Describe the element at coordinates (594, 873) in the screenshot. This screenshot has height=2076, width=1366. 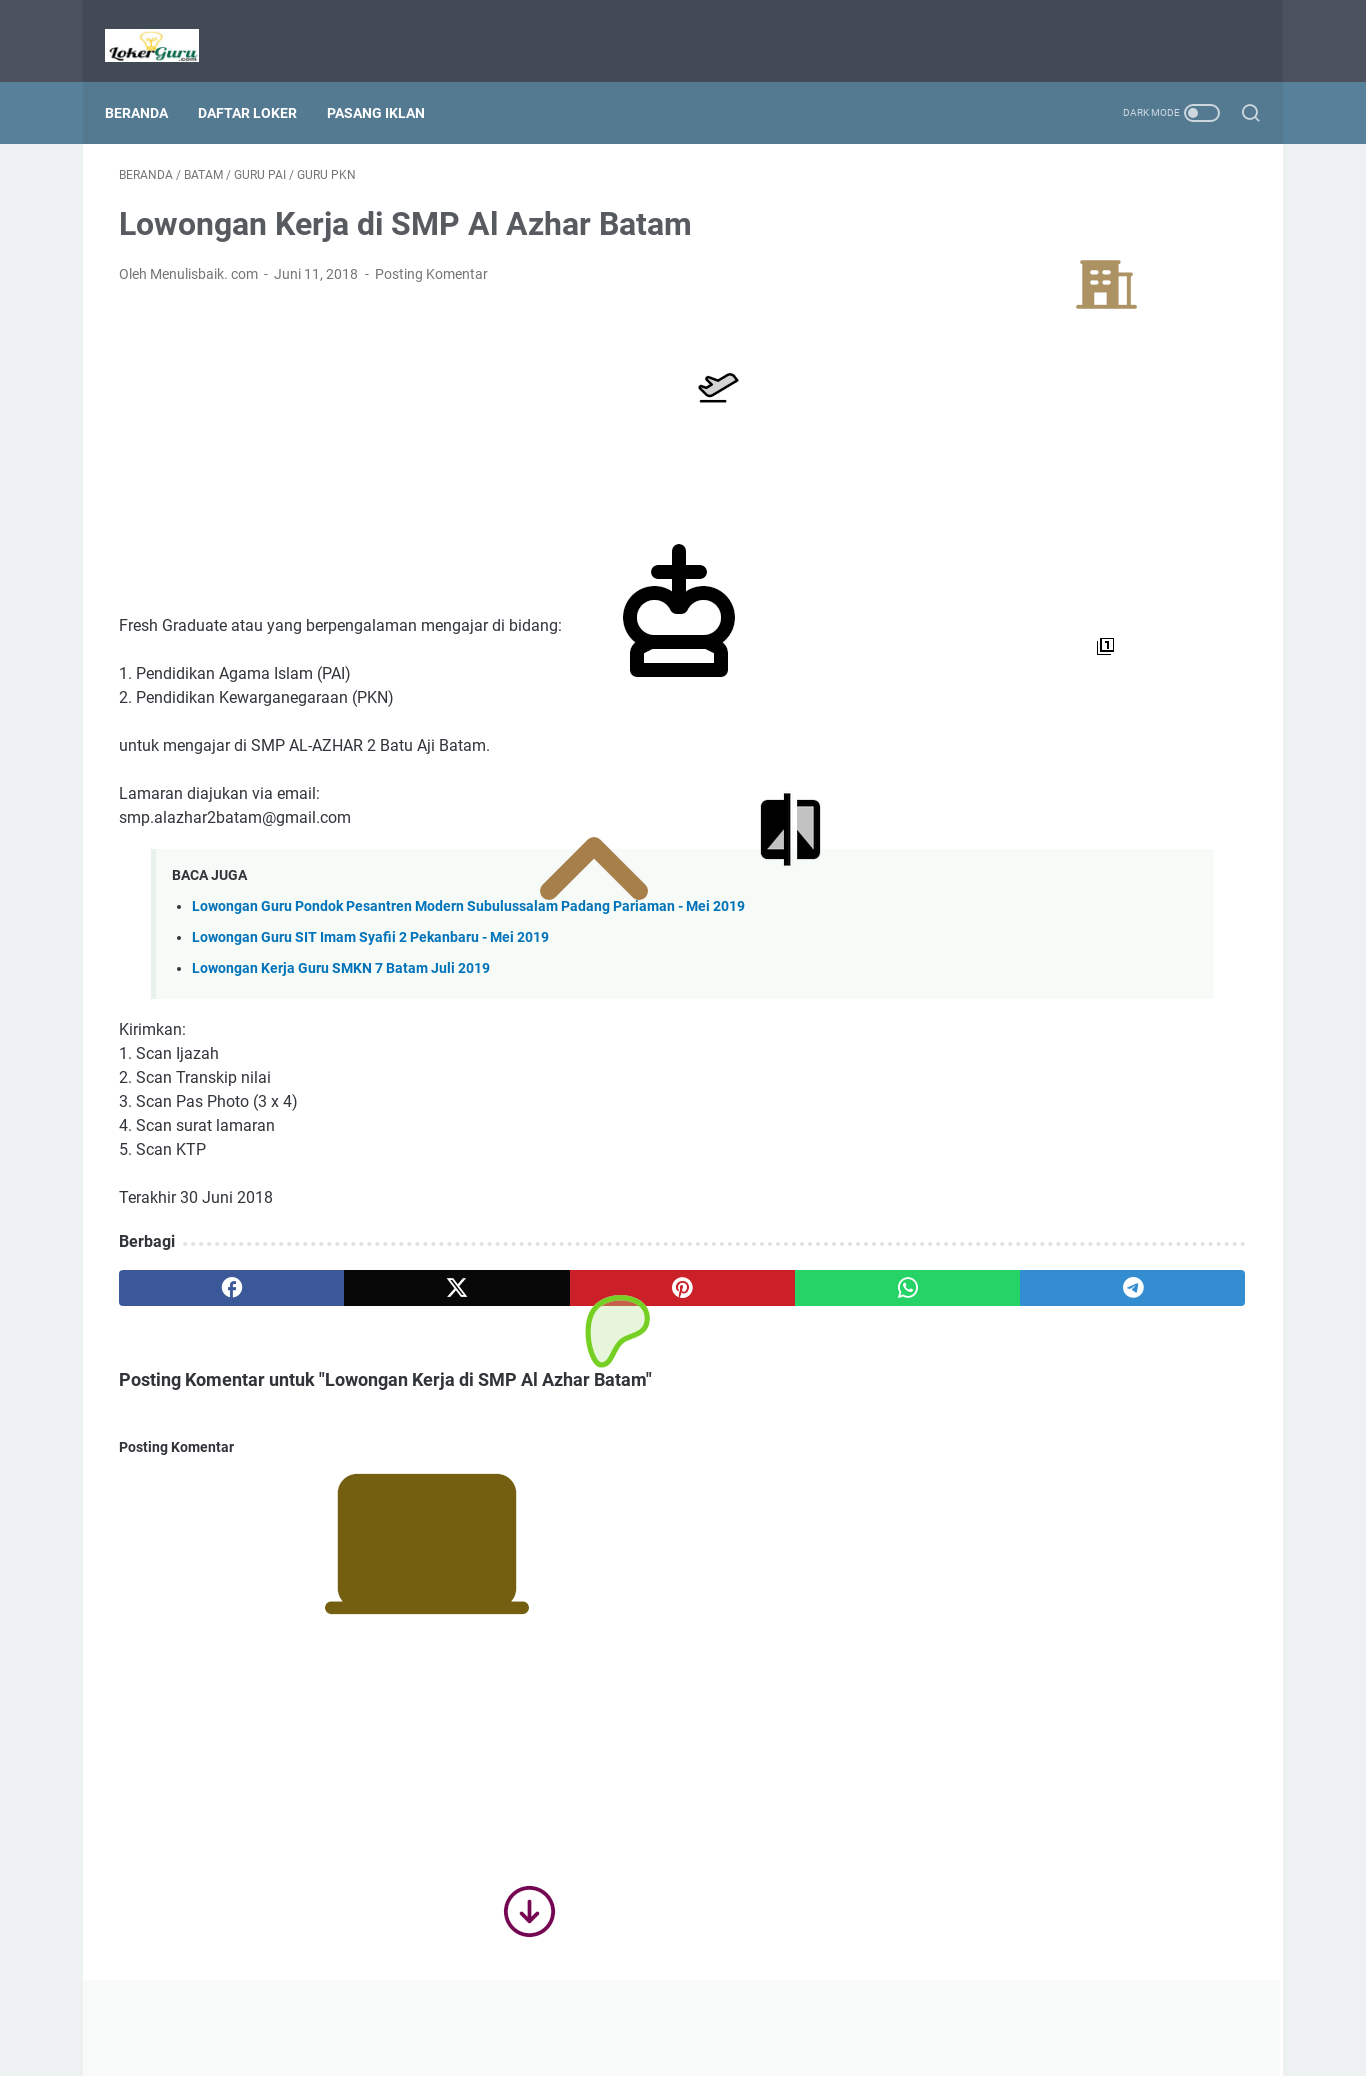
I see `collapse an expanded section` at that location.